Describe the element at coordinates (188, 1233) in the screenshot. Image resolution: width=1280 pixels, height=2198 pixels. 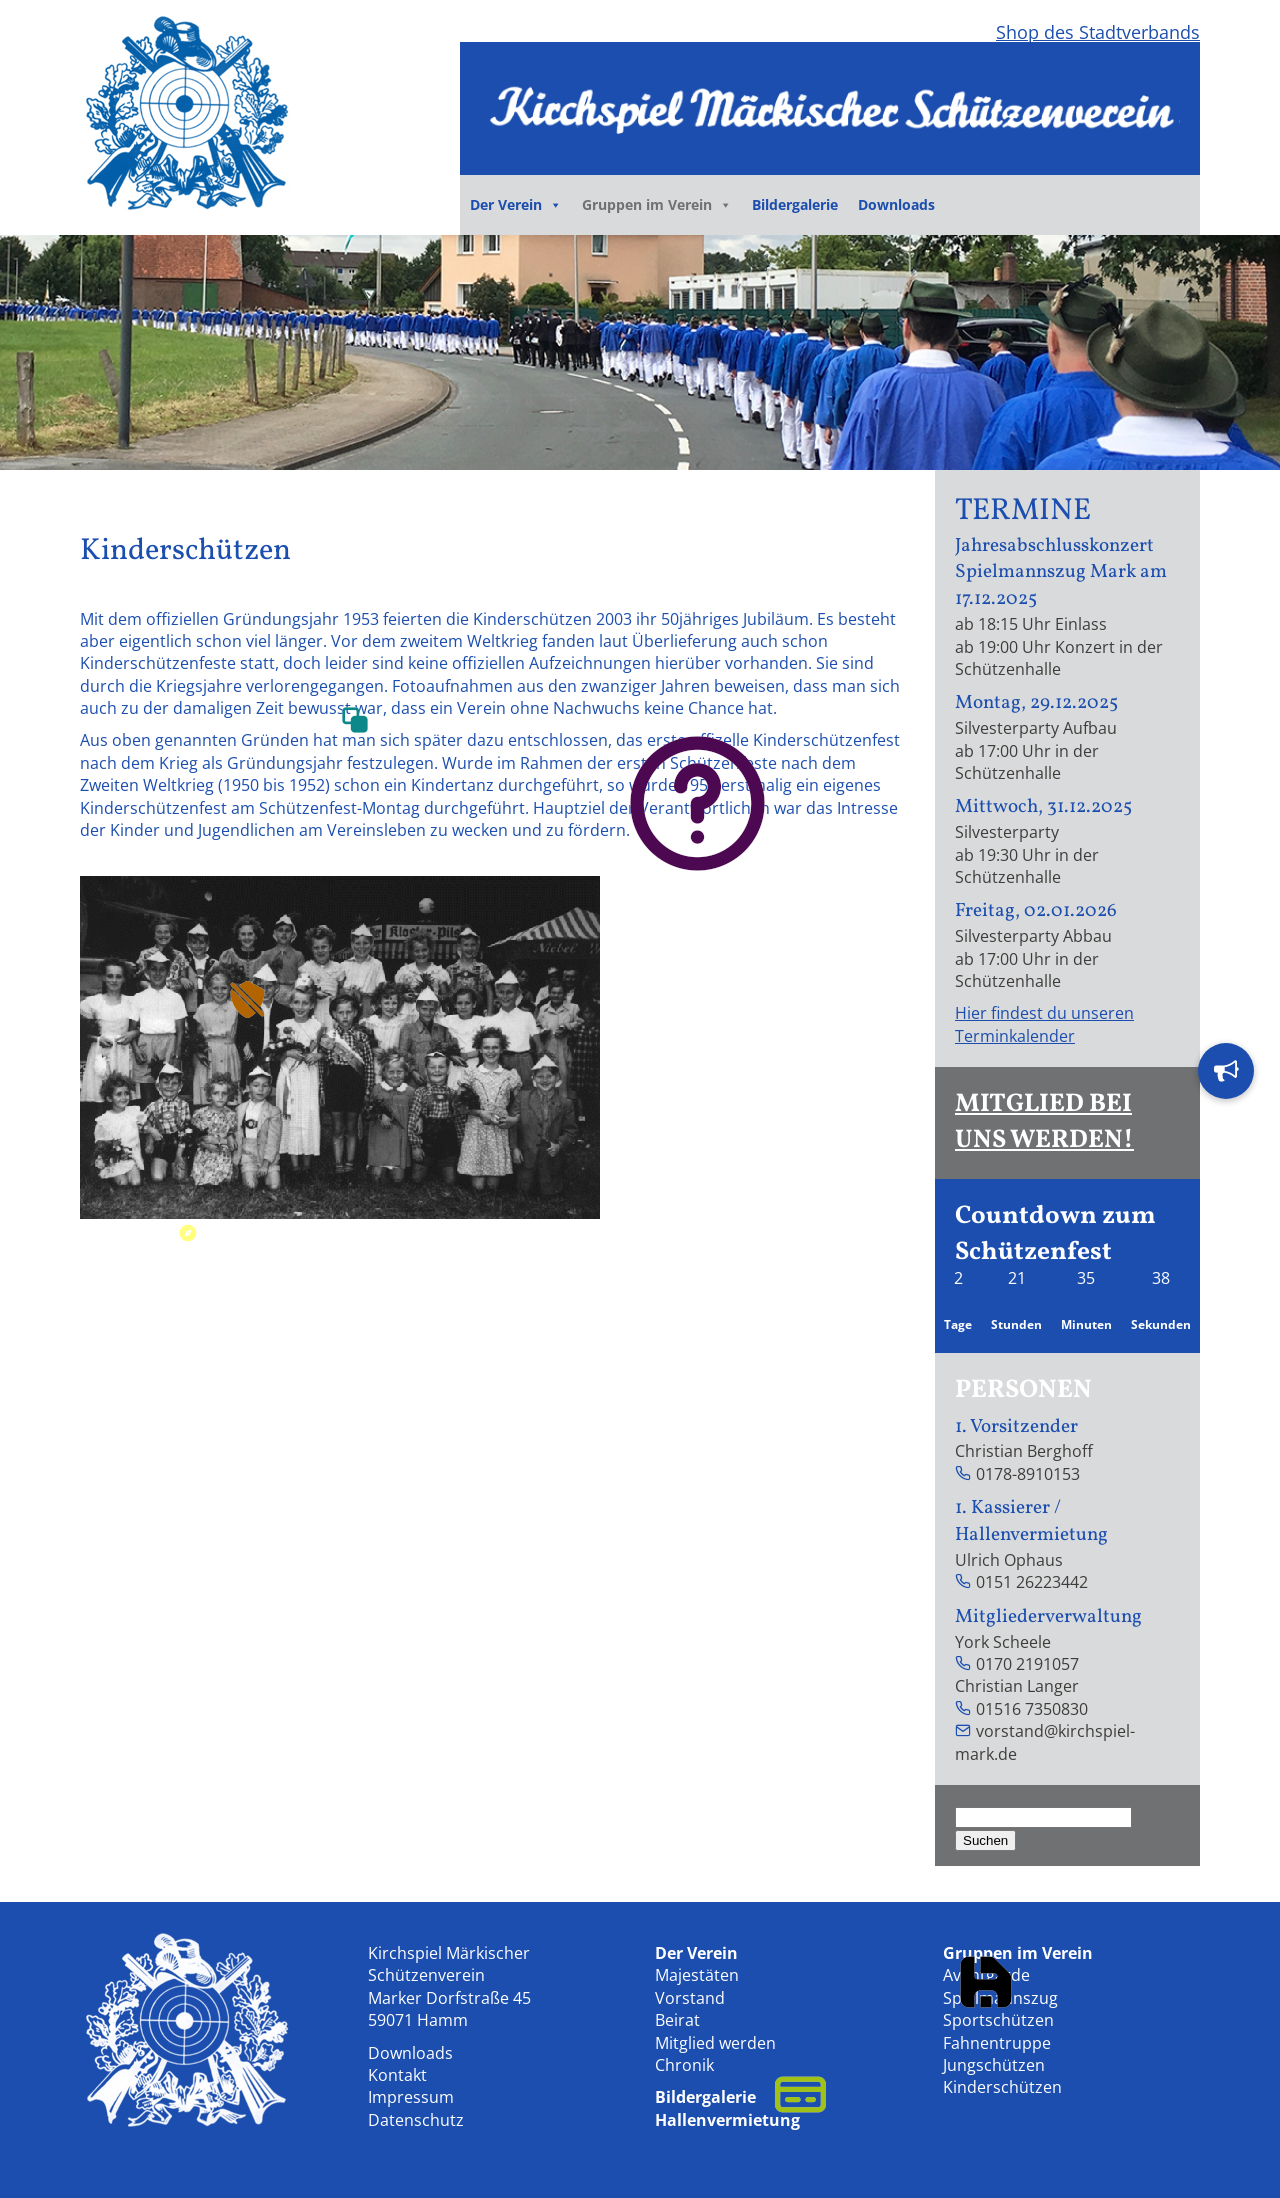
I see `access navigation or directional features` at that location.